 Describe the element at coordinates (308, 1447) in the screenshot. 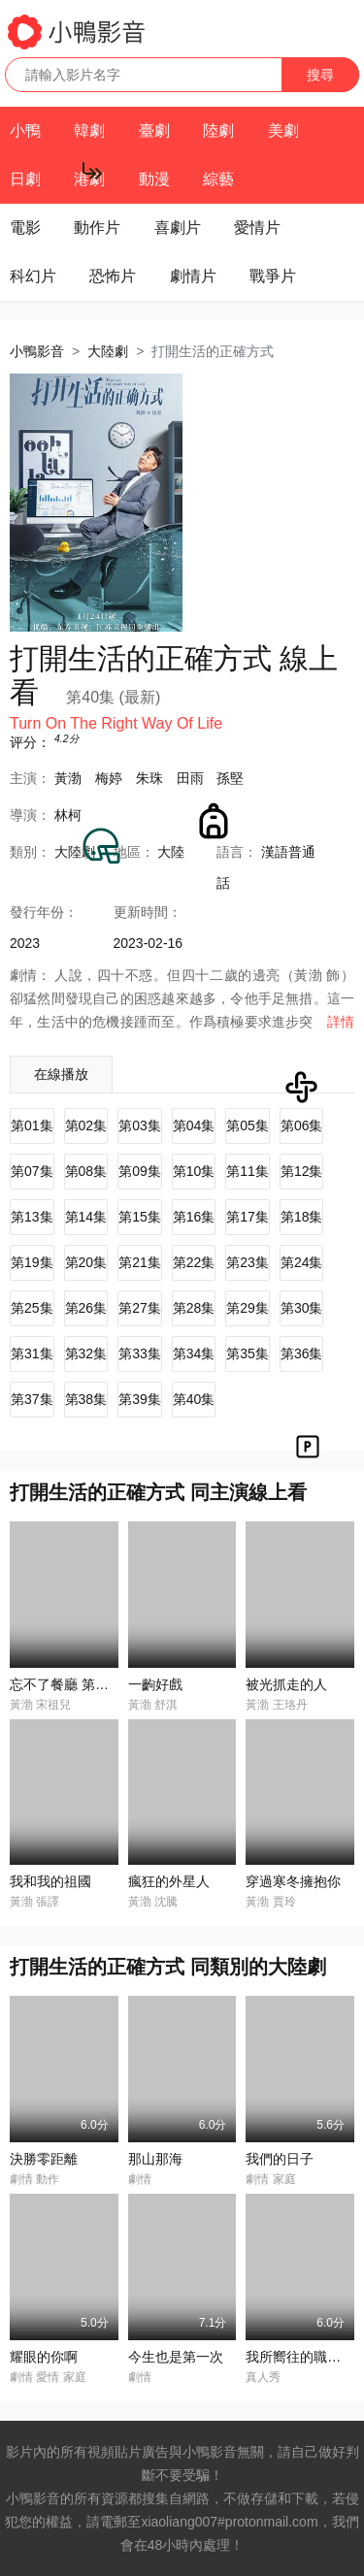

I see `parking location or services` at that location.